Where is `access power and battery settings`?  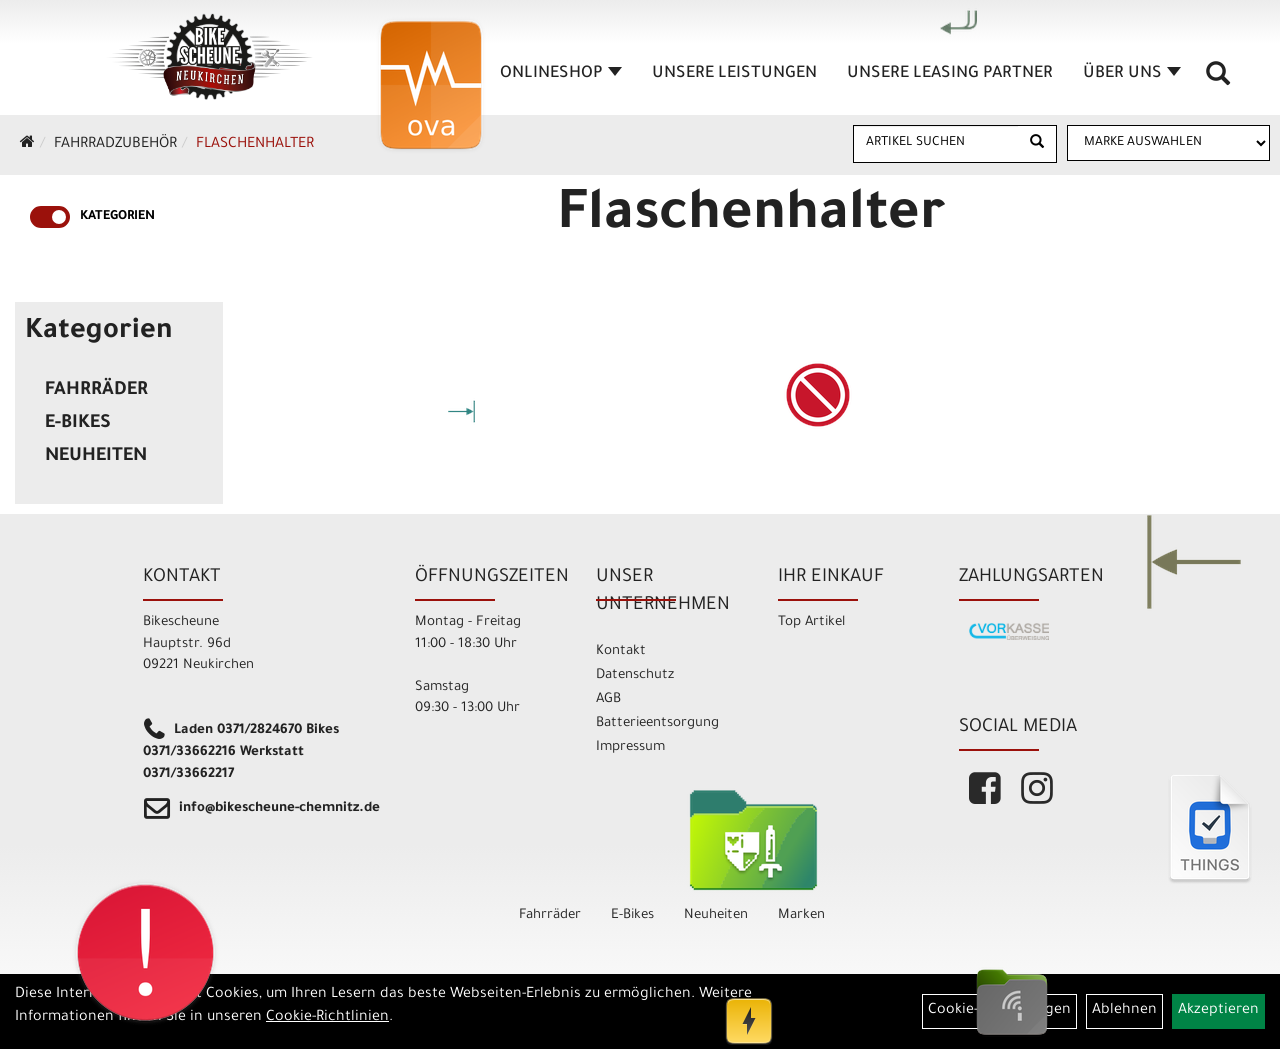
access power and battery settings is located at coordinates (749, 1021).